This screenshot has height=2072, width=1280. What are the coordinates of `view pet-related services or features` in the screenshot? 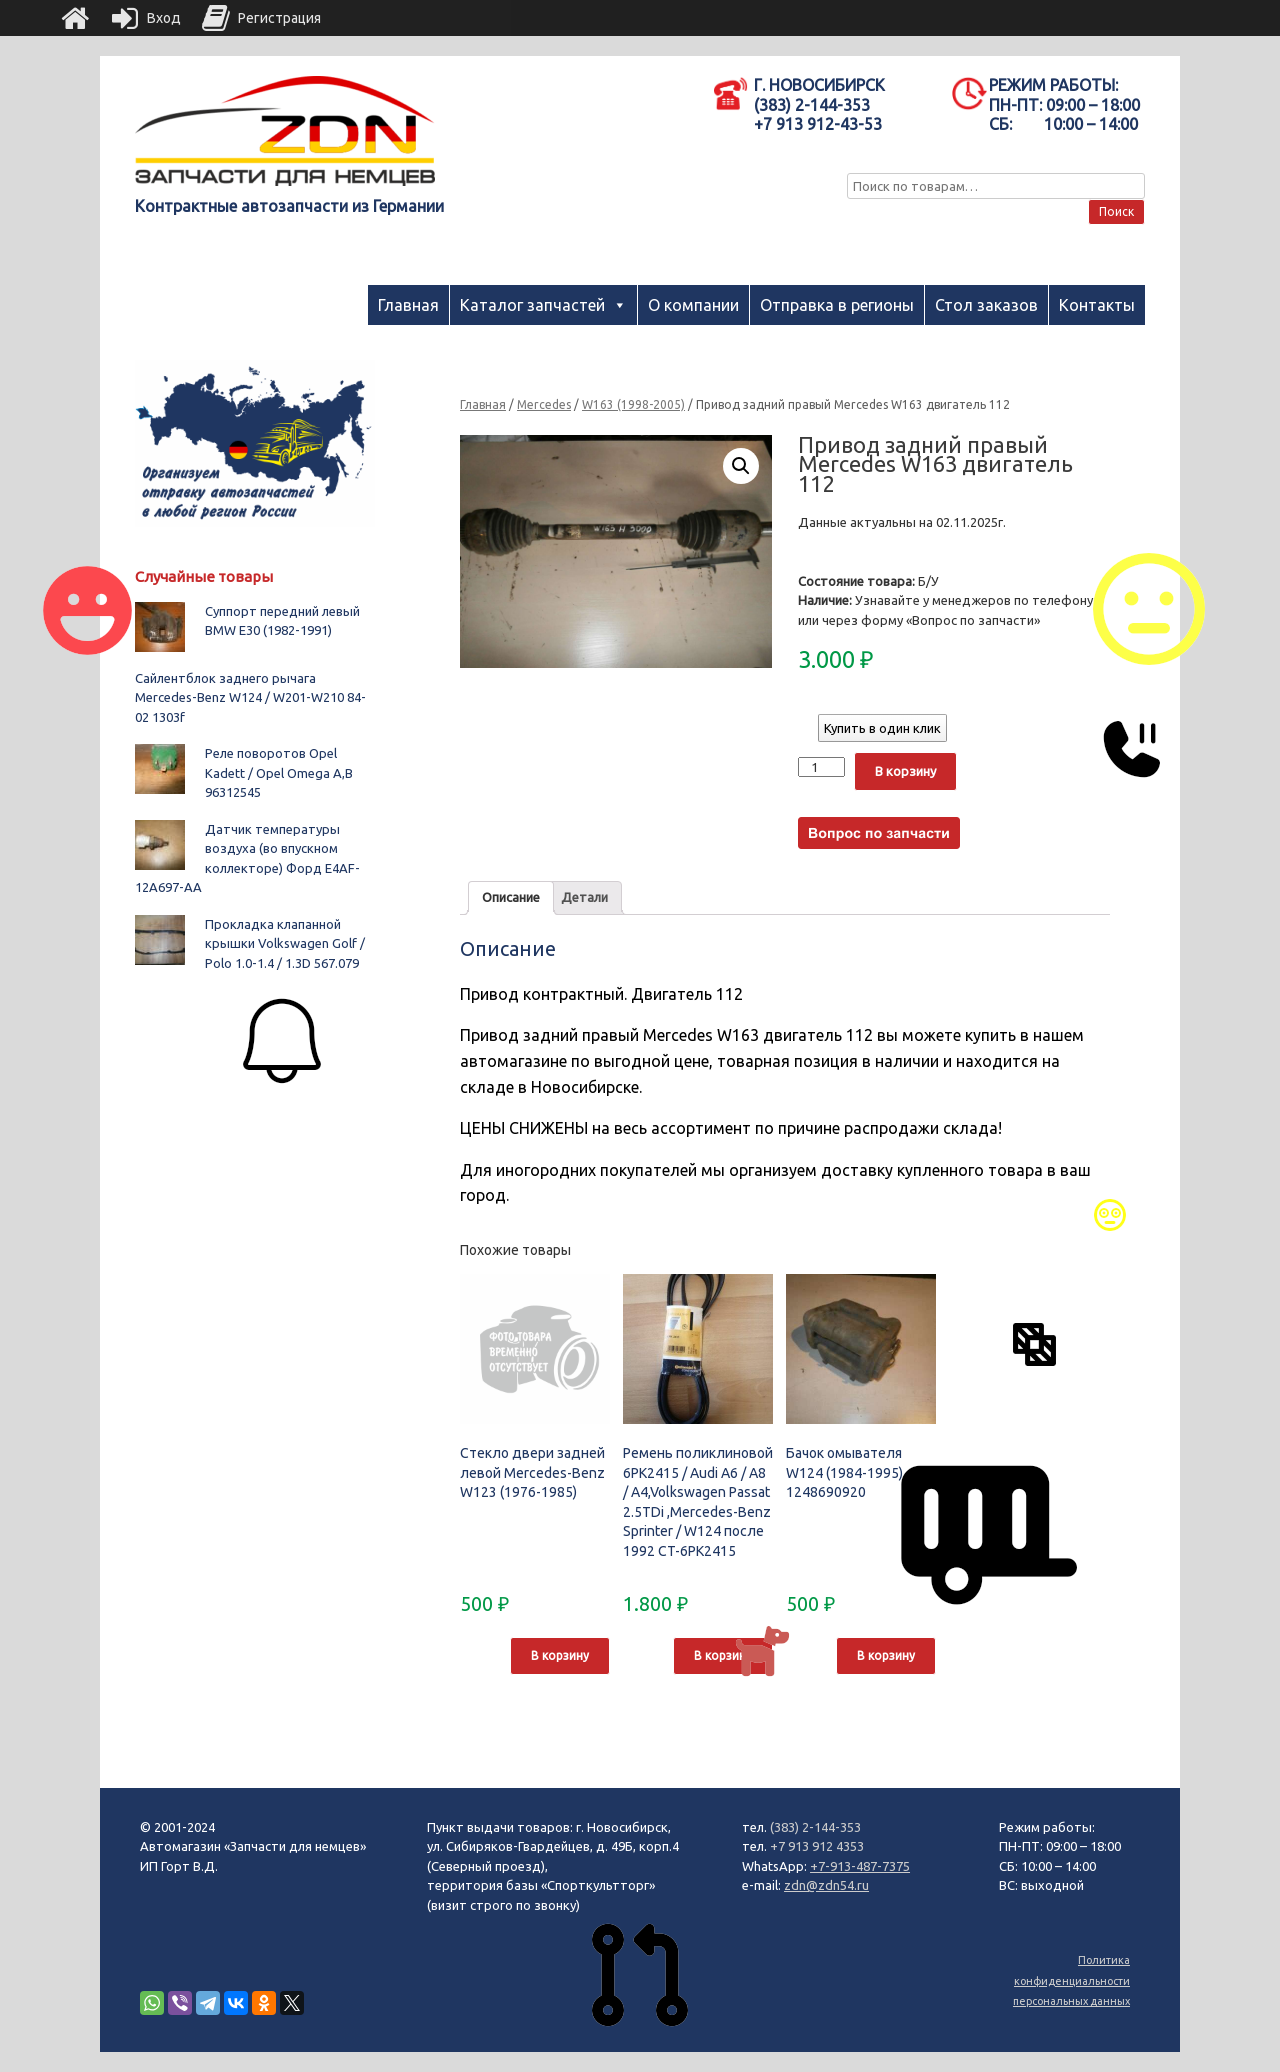 It's located at (762, 1652).